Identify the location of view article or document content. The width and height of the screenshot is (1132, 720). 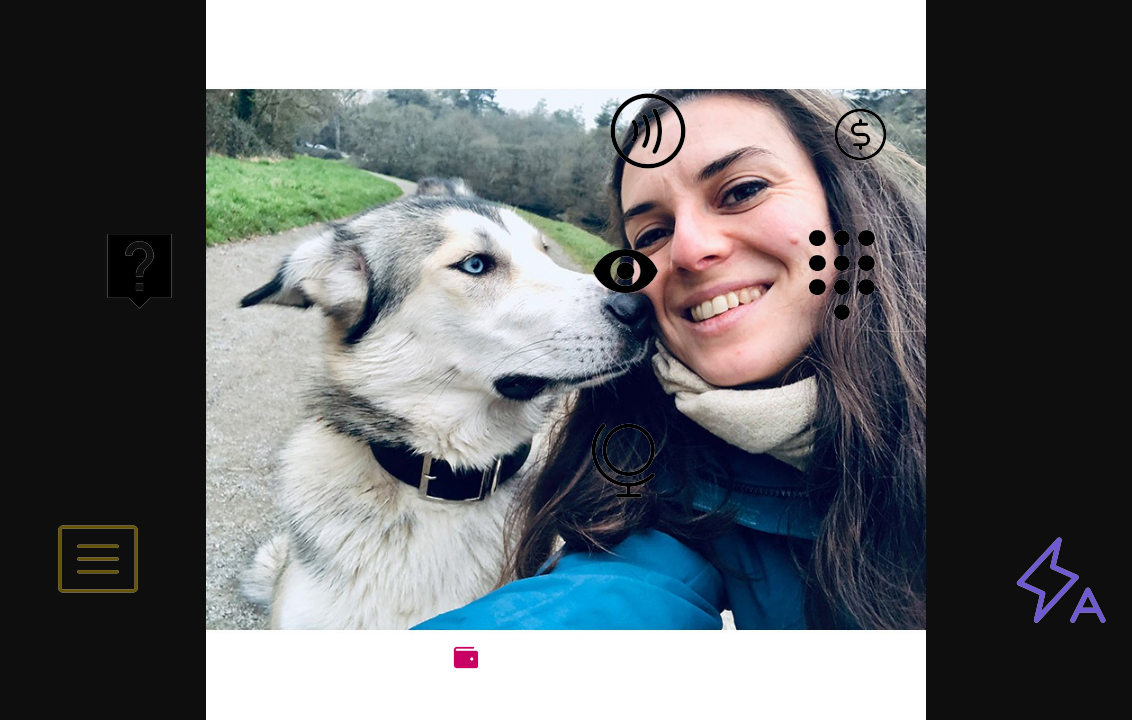
(98, 559).